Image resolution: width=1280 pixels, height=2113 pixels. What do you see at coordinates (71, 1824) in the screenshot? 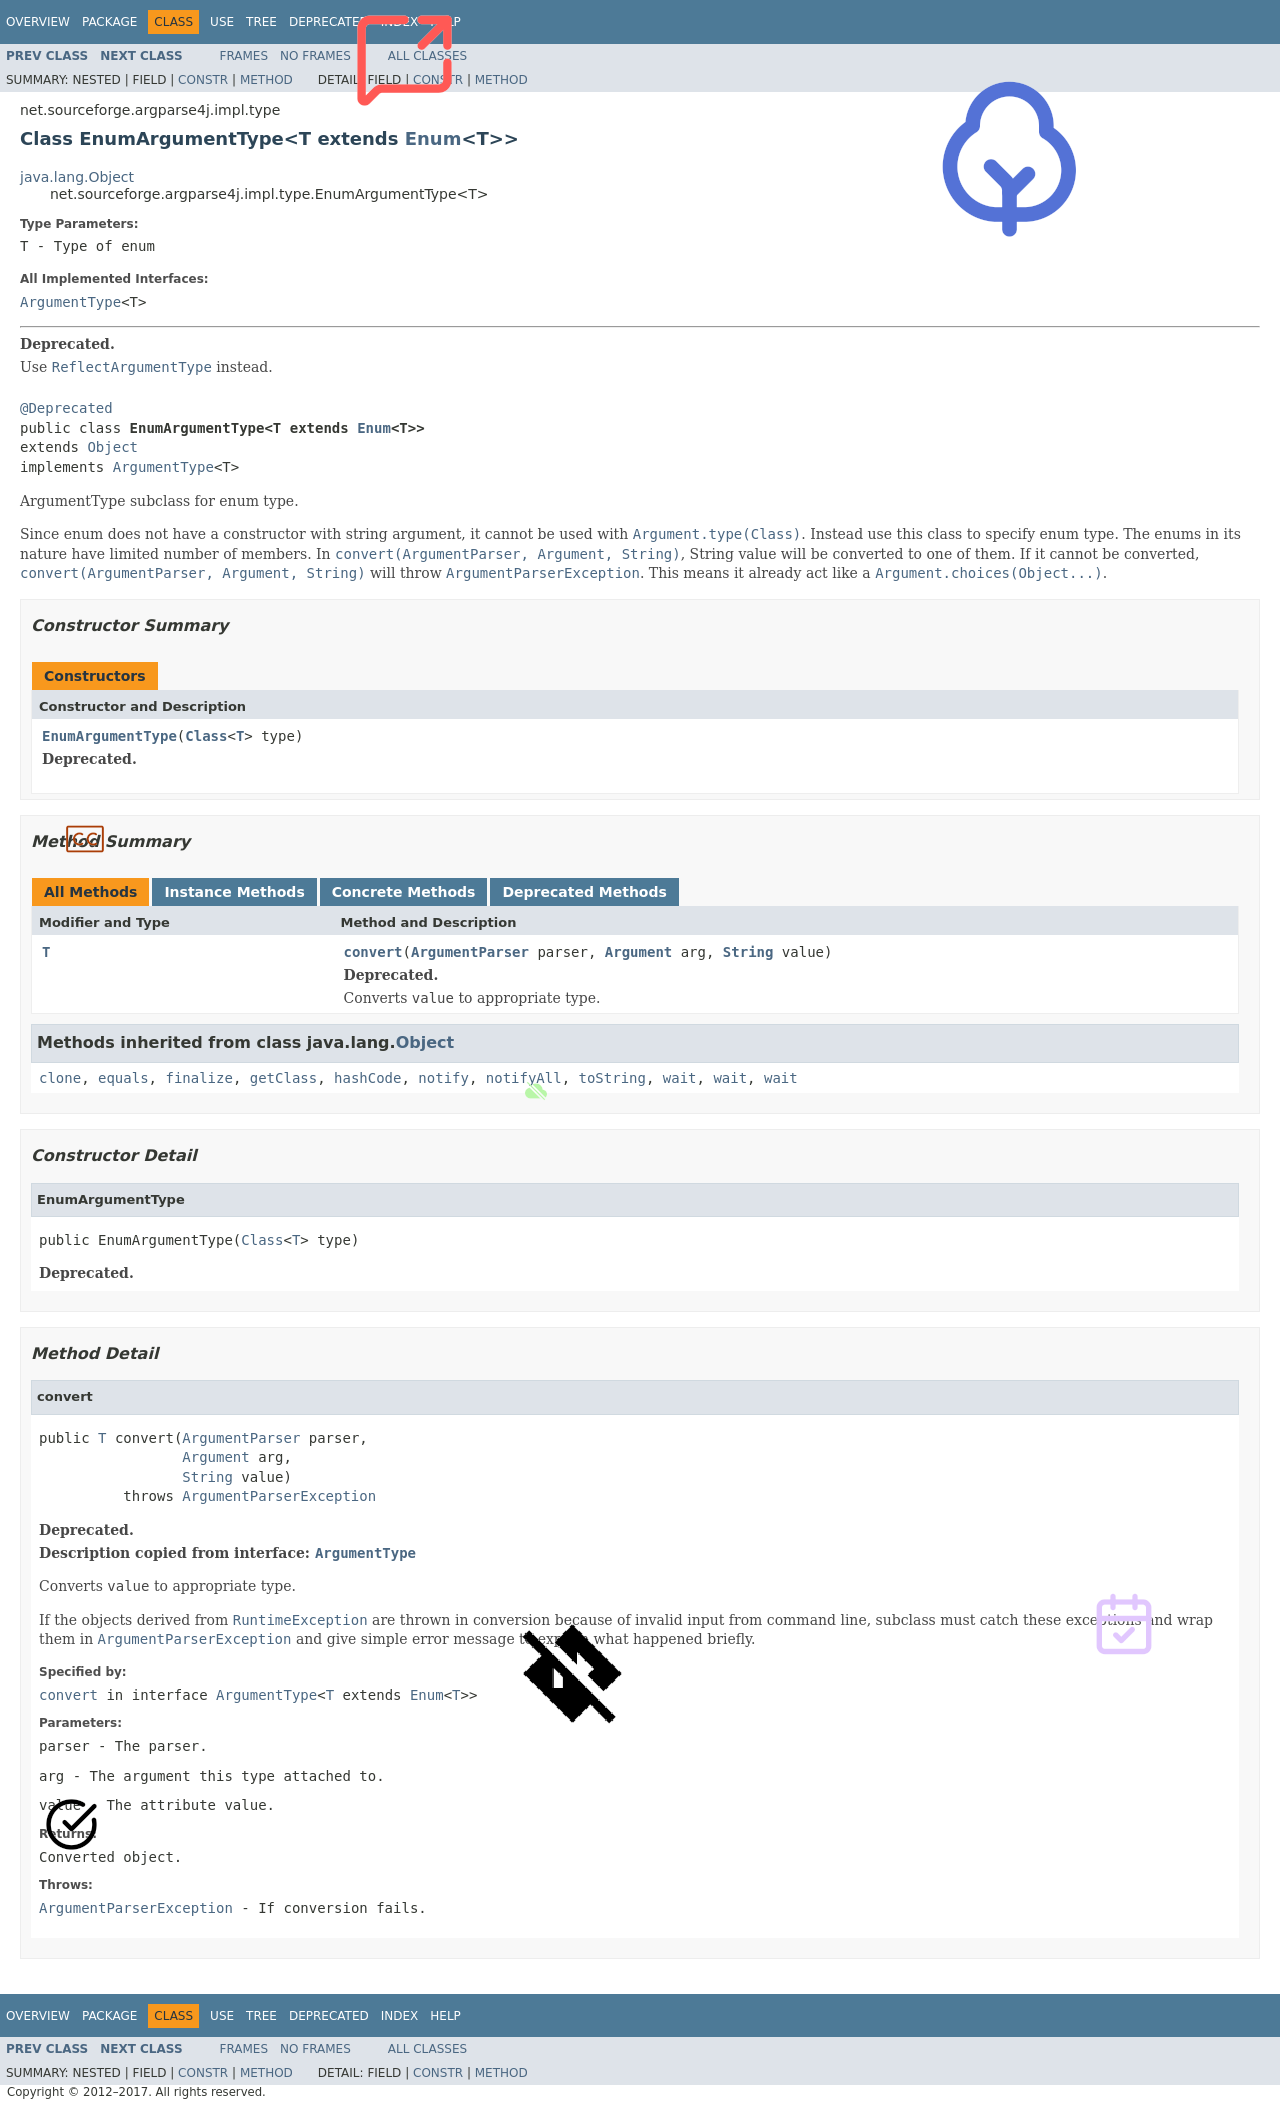
I see `task or action completed successfully` at bounding box center [71, 1824].